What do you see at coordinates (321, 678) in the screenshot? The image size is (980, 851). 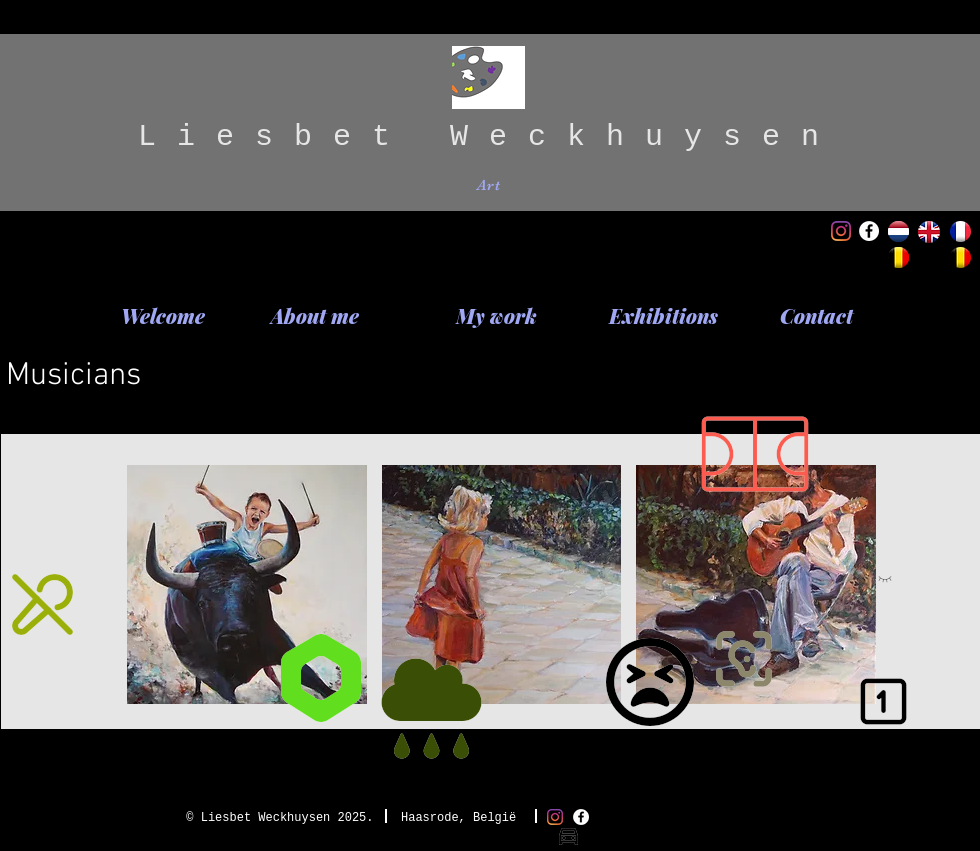 I see `access assembly or build tools` at bounding box center [321, 678].